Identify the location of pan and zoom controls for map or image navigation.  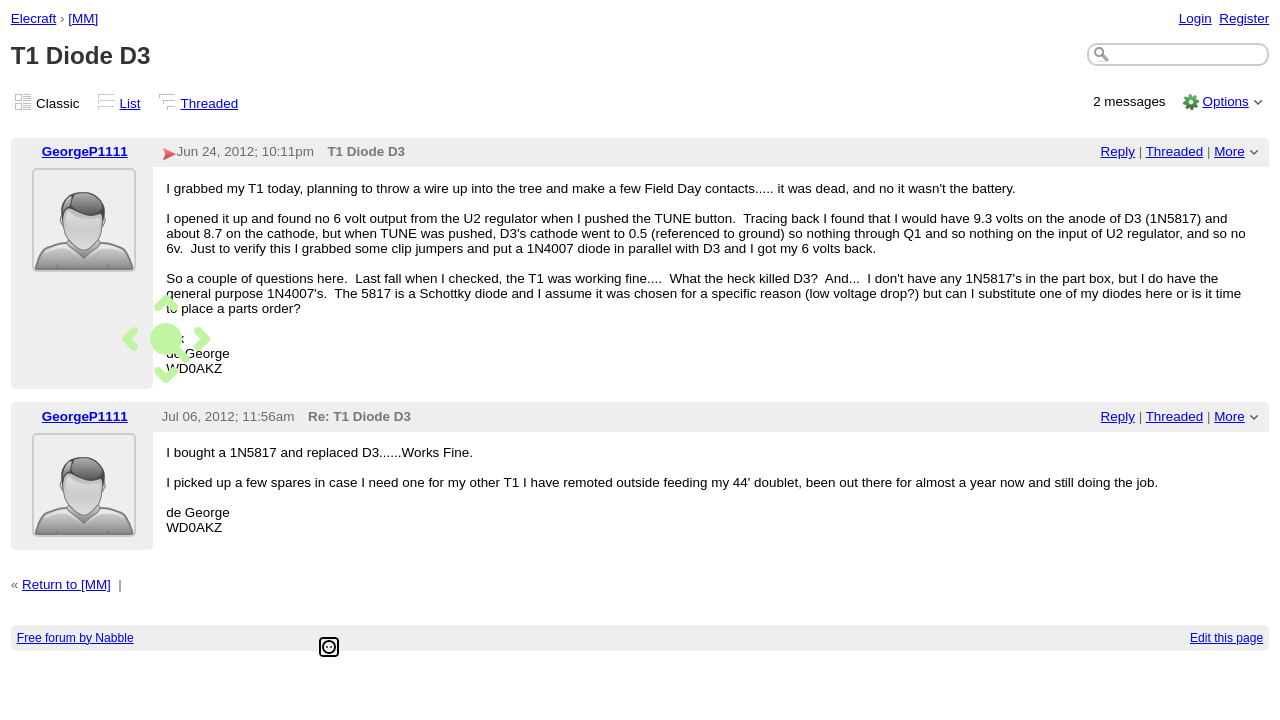
(166, 339).